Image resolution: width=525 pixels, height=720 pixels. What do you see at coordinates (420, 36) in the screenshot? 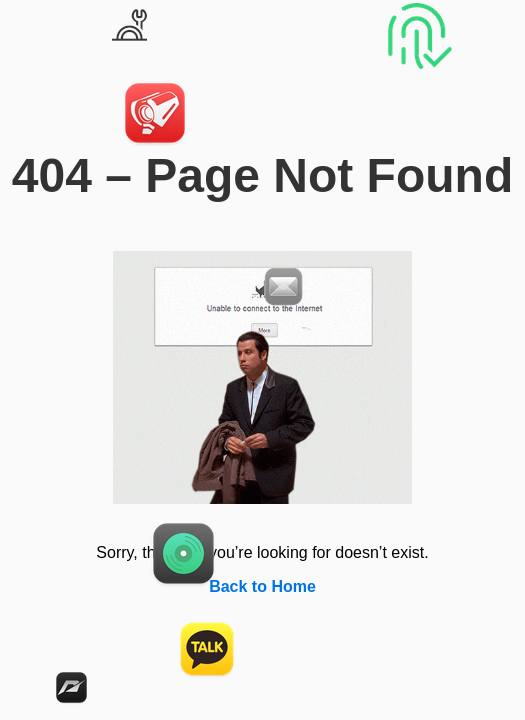
I see `fingerprint successfully recognized` at bounding box center [420, 36].